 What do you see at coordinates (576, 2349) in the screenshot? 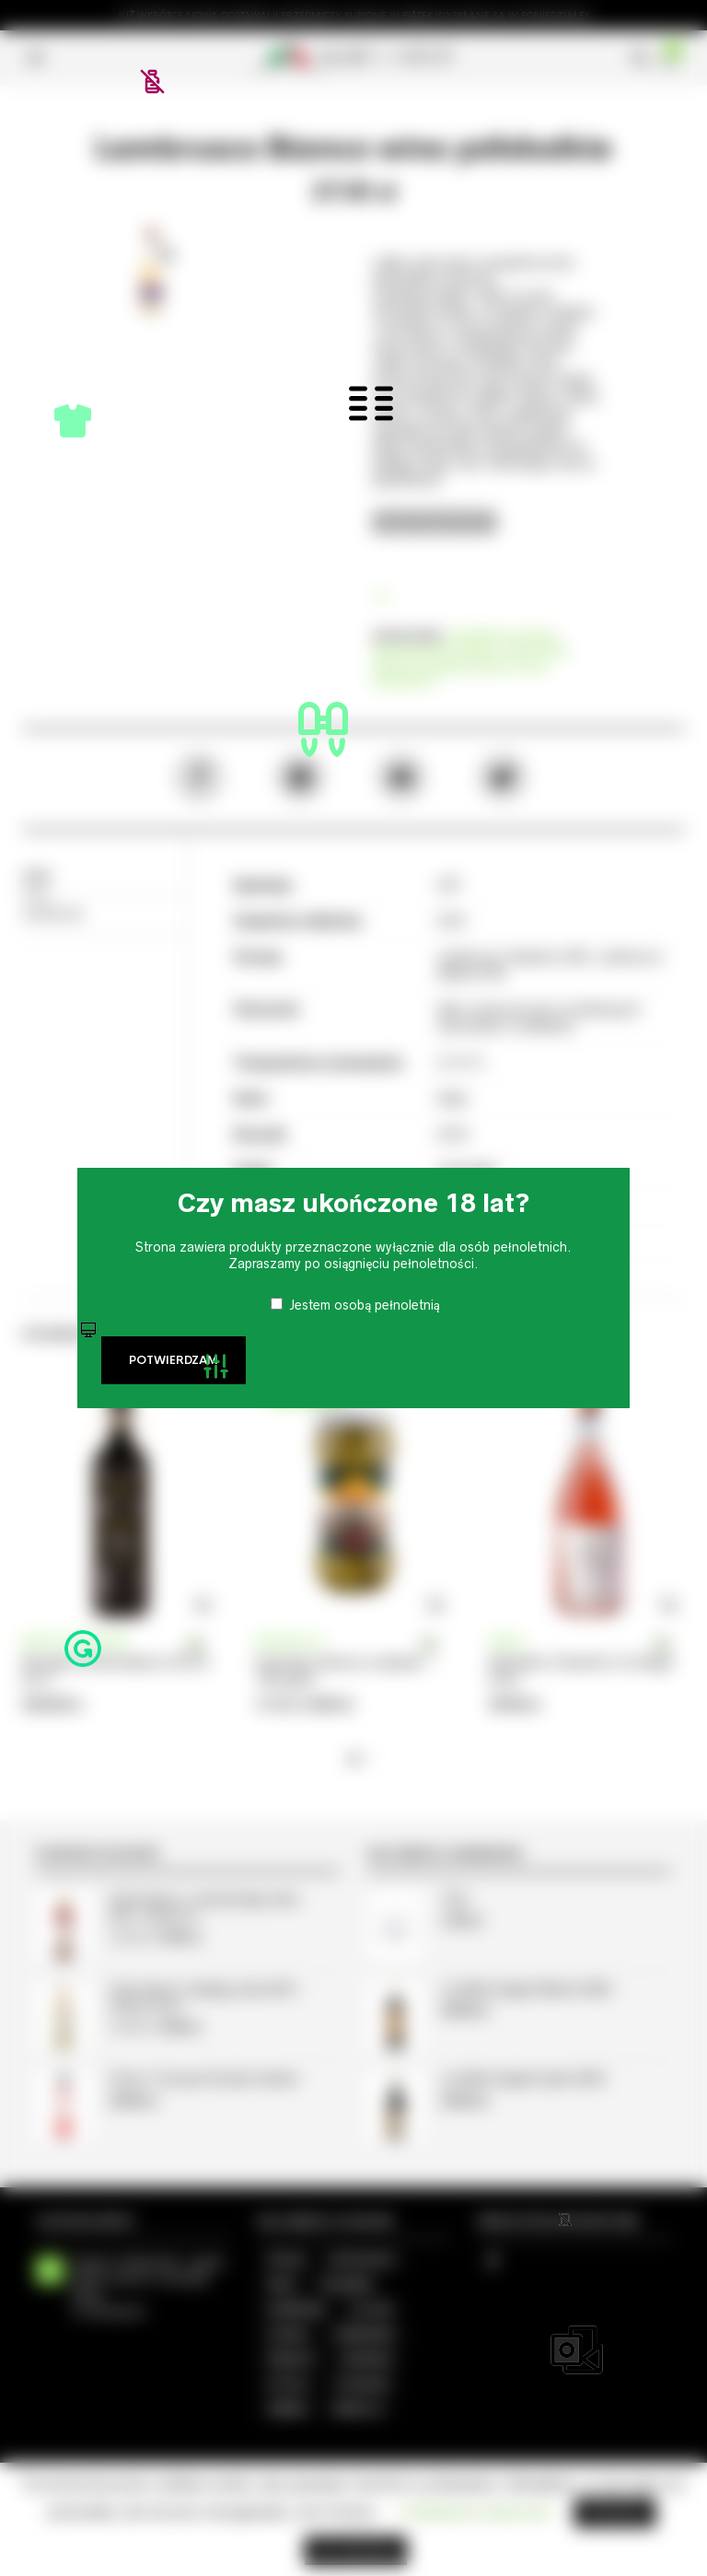
I see `open microsoft outlook email app` at bounding box center [576, 2349].